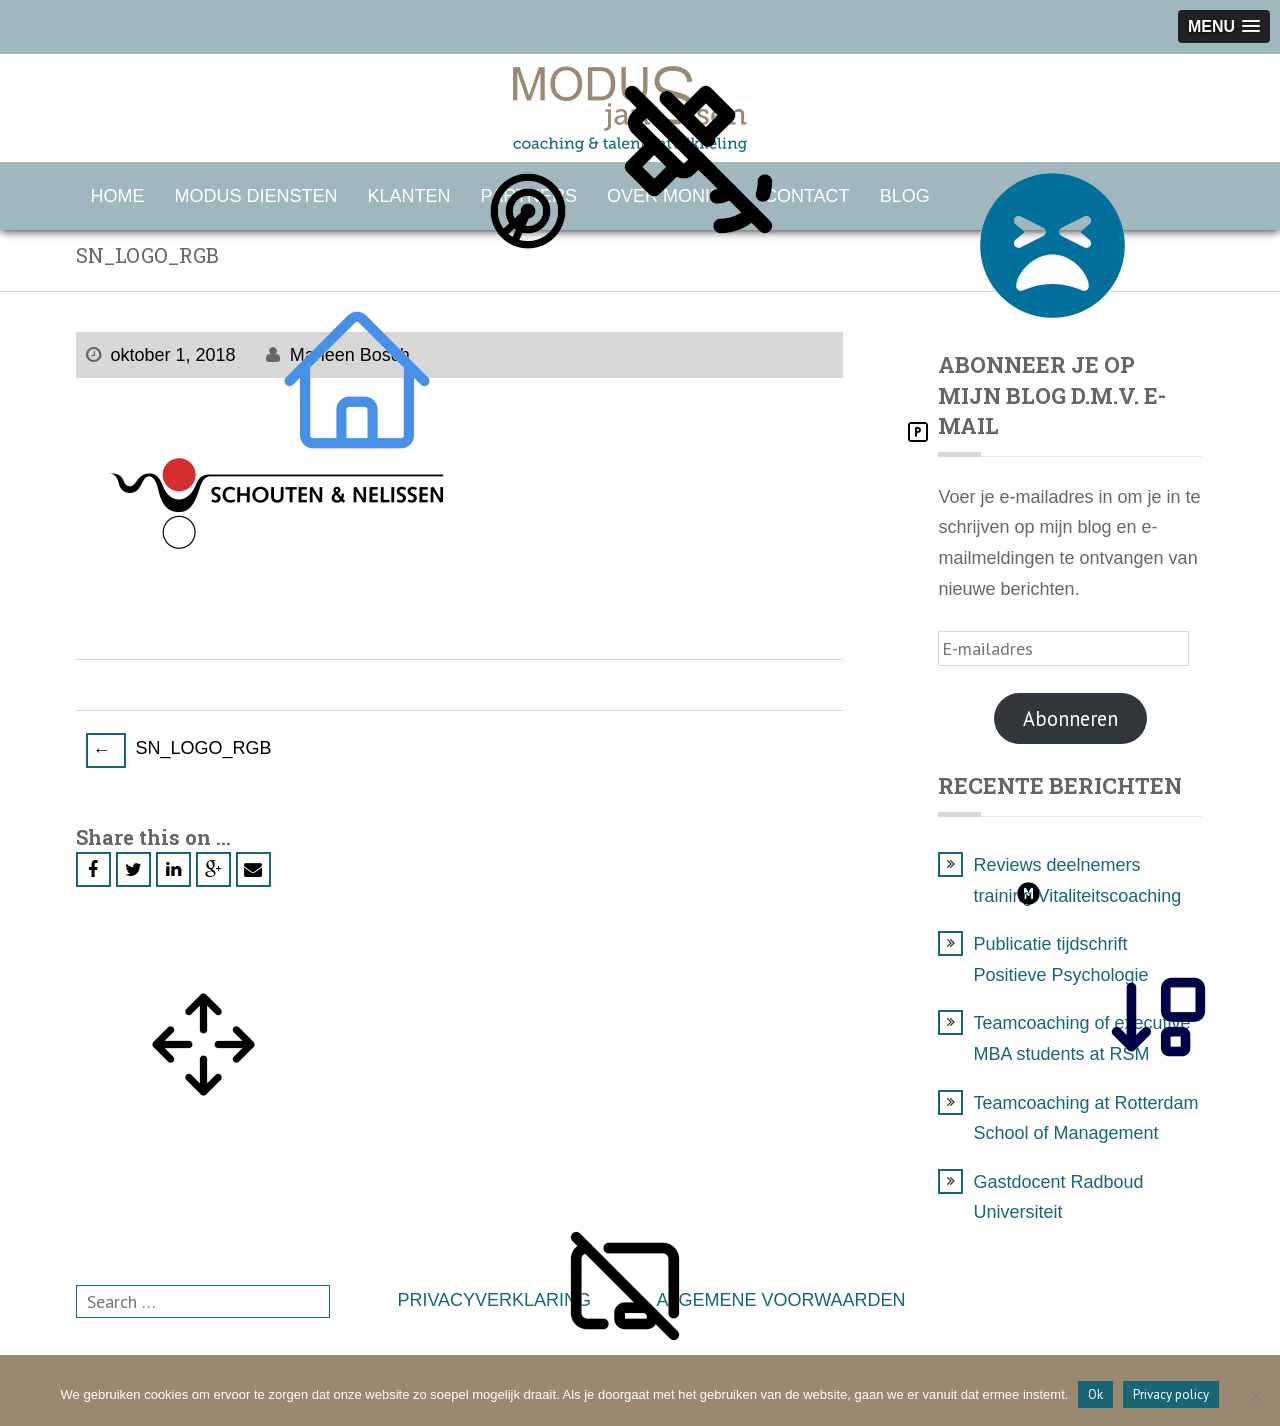 The height and width of the screenshot is (1426, 1280). Describe the element at coordinates (625, 1286) in the screenshot. I see `presentation mode disabled` at that location.